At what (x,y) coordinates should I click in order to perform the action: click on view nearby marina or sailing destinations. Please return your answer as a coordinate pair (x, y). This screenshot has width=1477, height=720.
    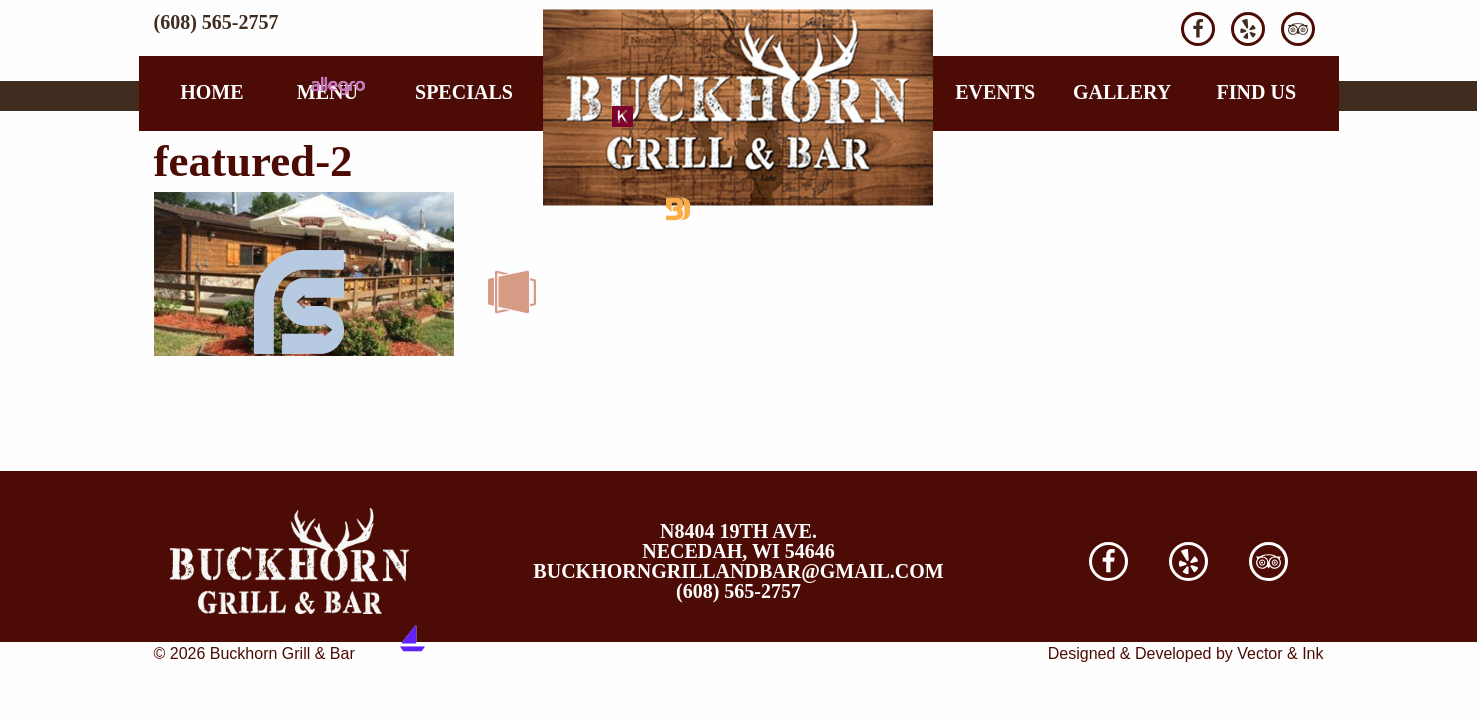
    Looking at the image, I should click on (412, 638).